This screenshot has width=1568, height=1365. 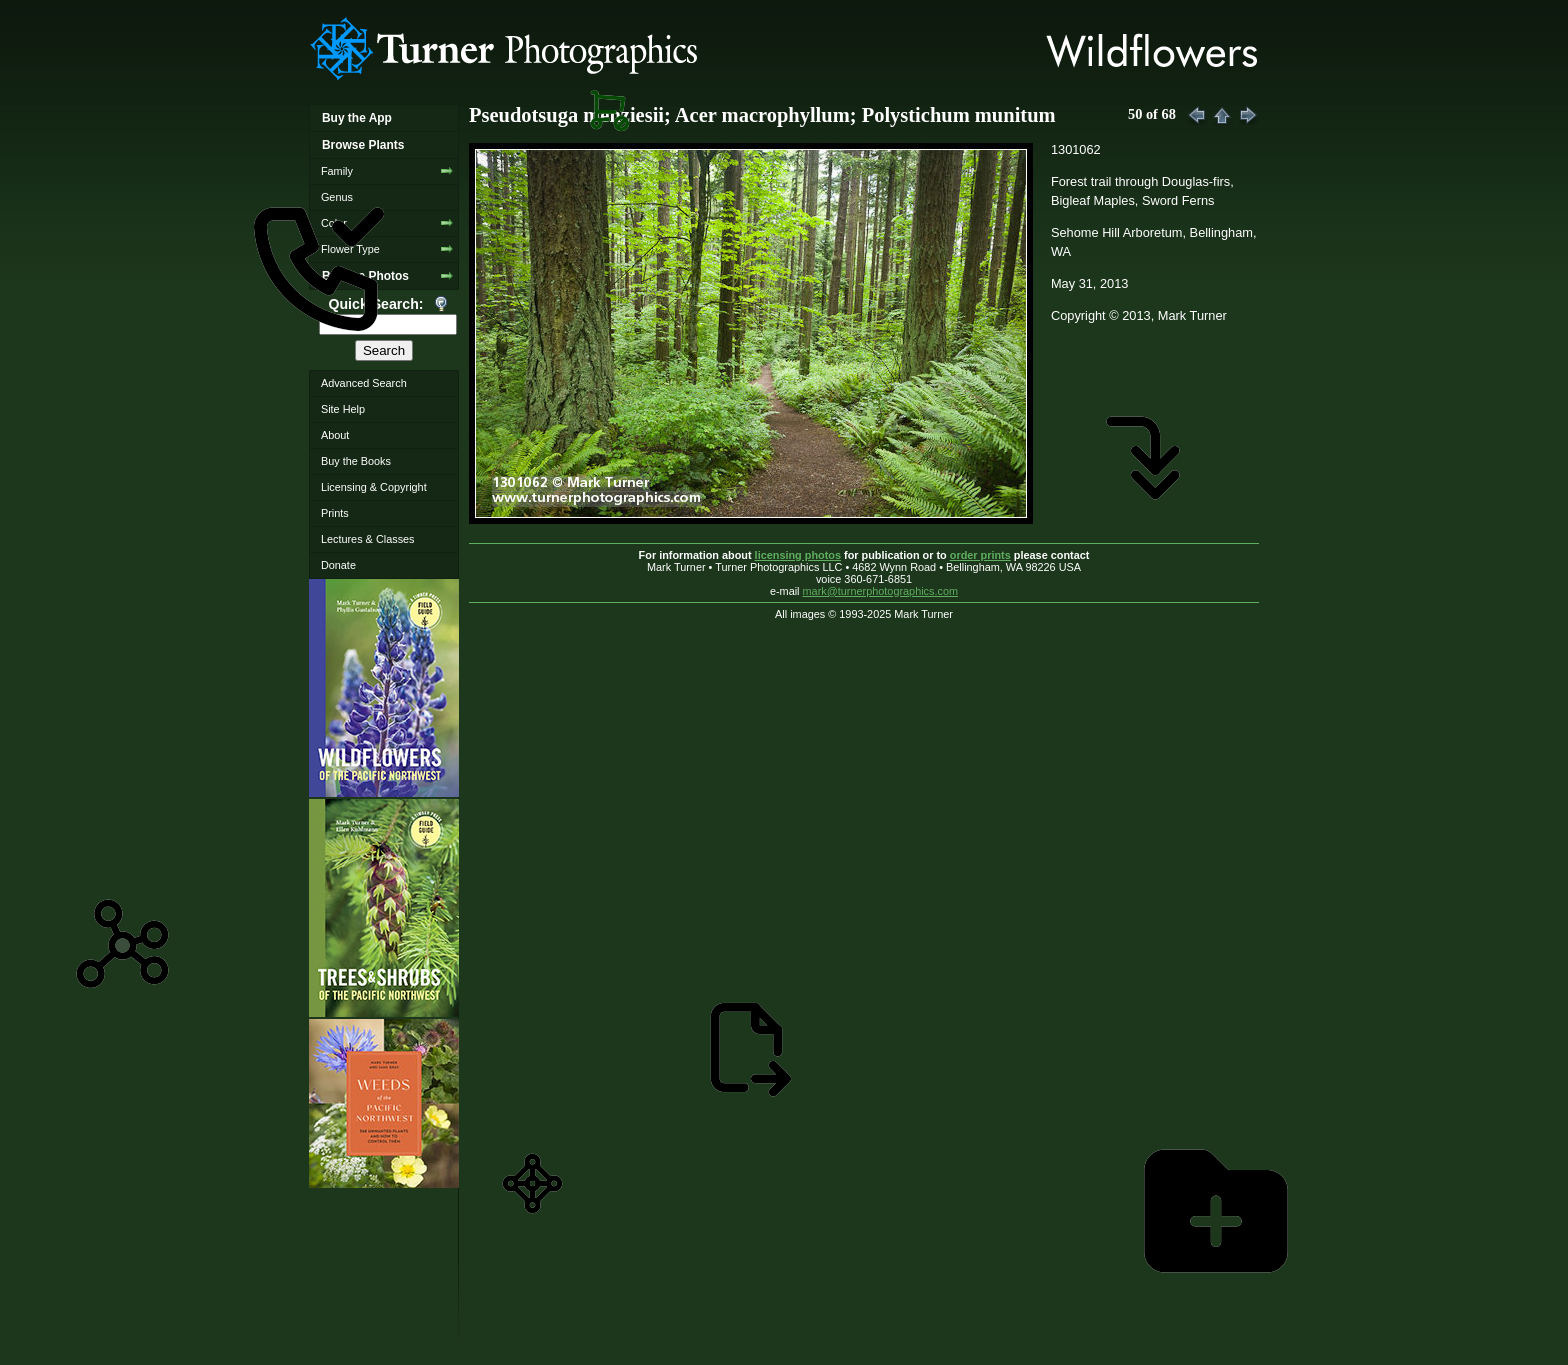 What do you see at coordinates (122, 945) in the screenshot?
I see `view network connections or relationships` at bounding box center [122, 945].